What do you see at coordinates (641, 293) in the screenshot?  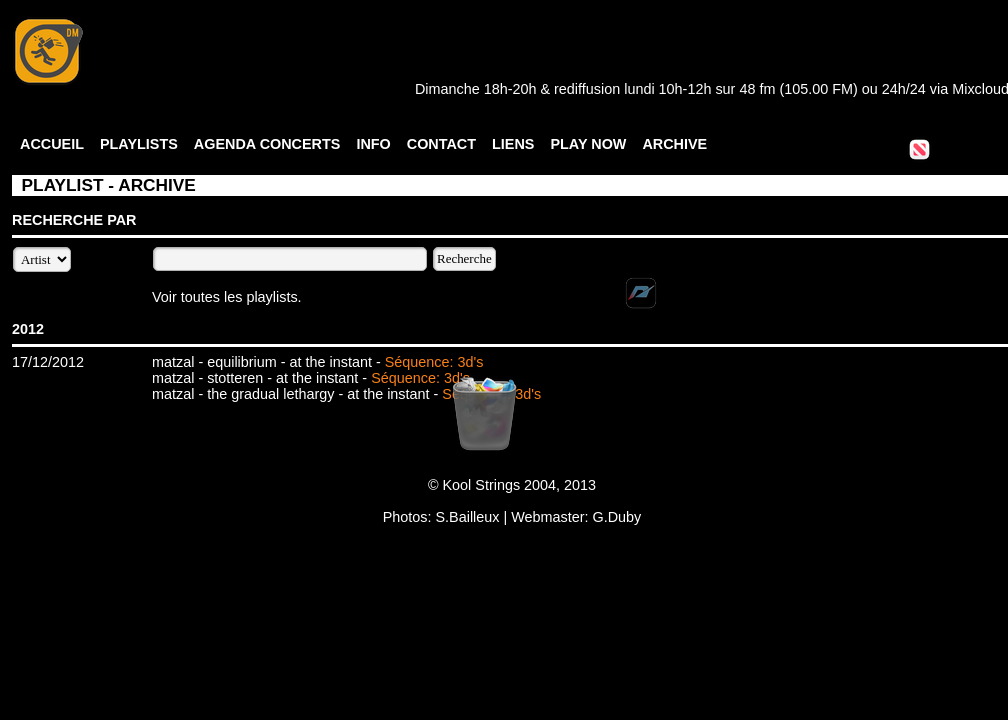 I see `launch need for speed rivals game` at bounding box center [641, 293].